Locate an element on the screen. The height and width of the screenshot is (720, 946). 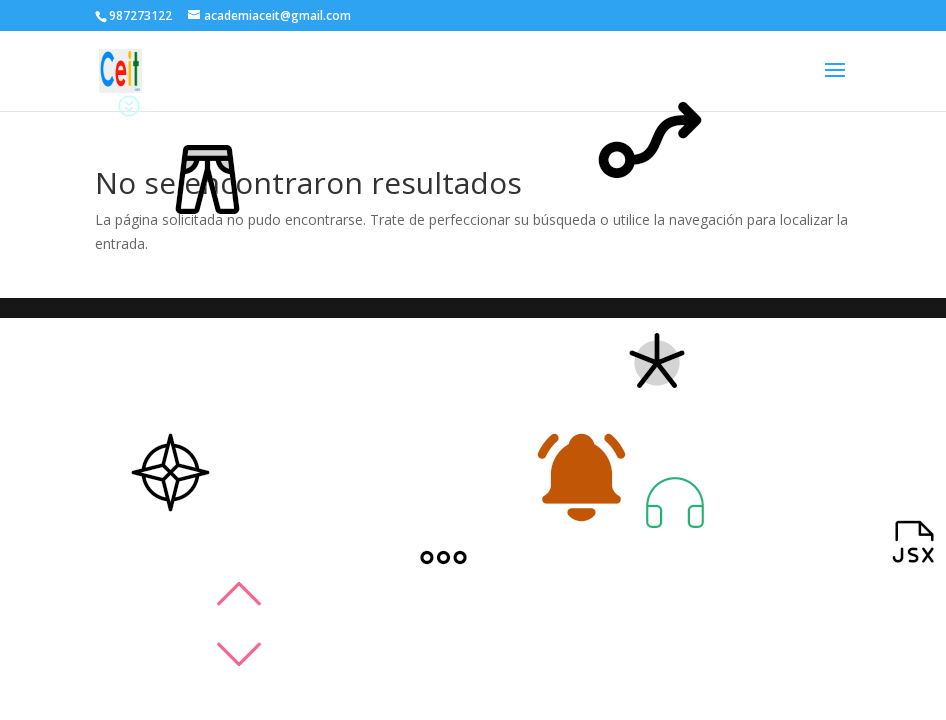
indicates new notifications are available is located at coordinates (581, 477).